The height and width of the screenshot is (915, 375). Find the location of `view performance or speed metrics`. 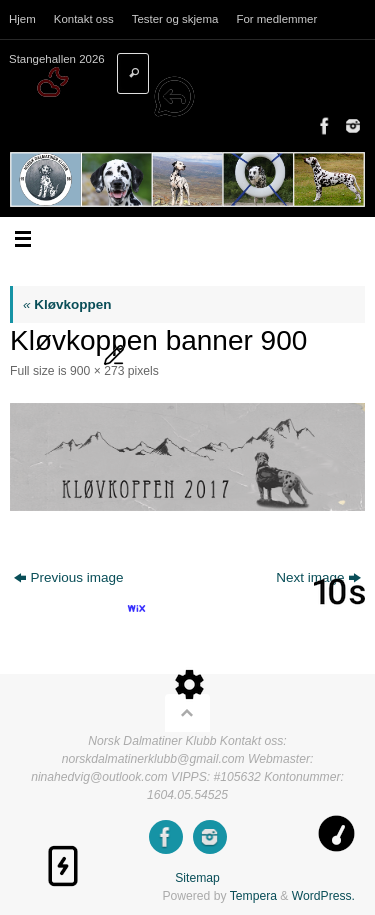

view performance or speed metrics is located at coordinates (336, 833).